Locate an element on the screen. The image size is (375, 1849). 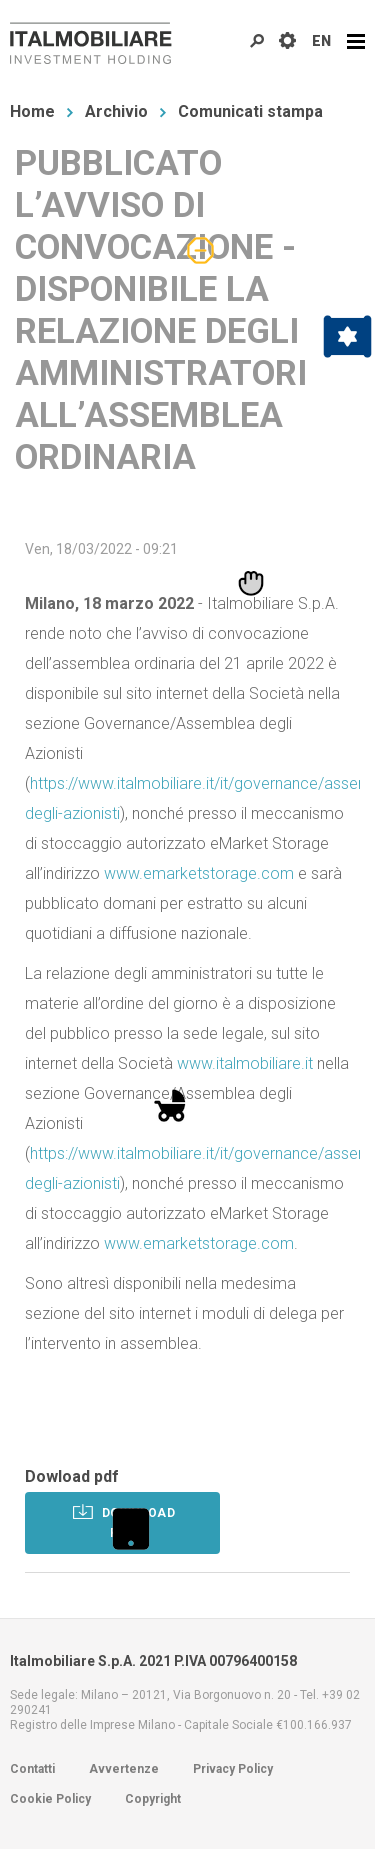
tablet device with home button is located at coordinates (131, 1529).